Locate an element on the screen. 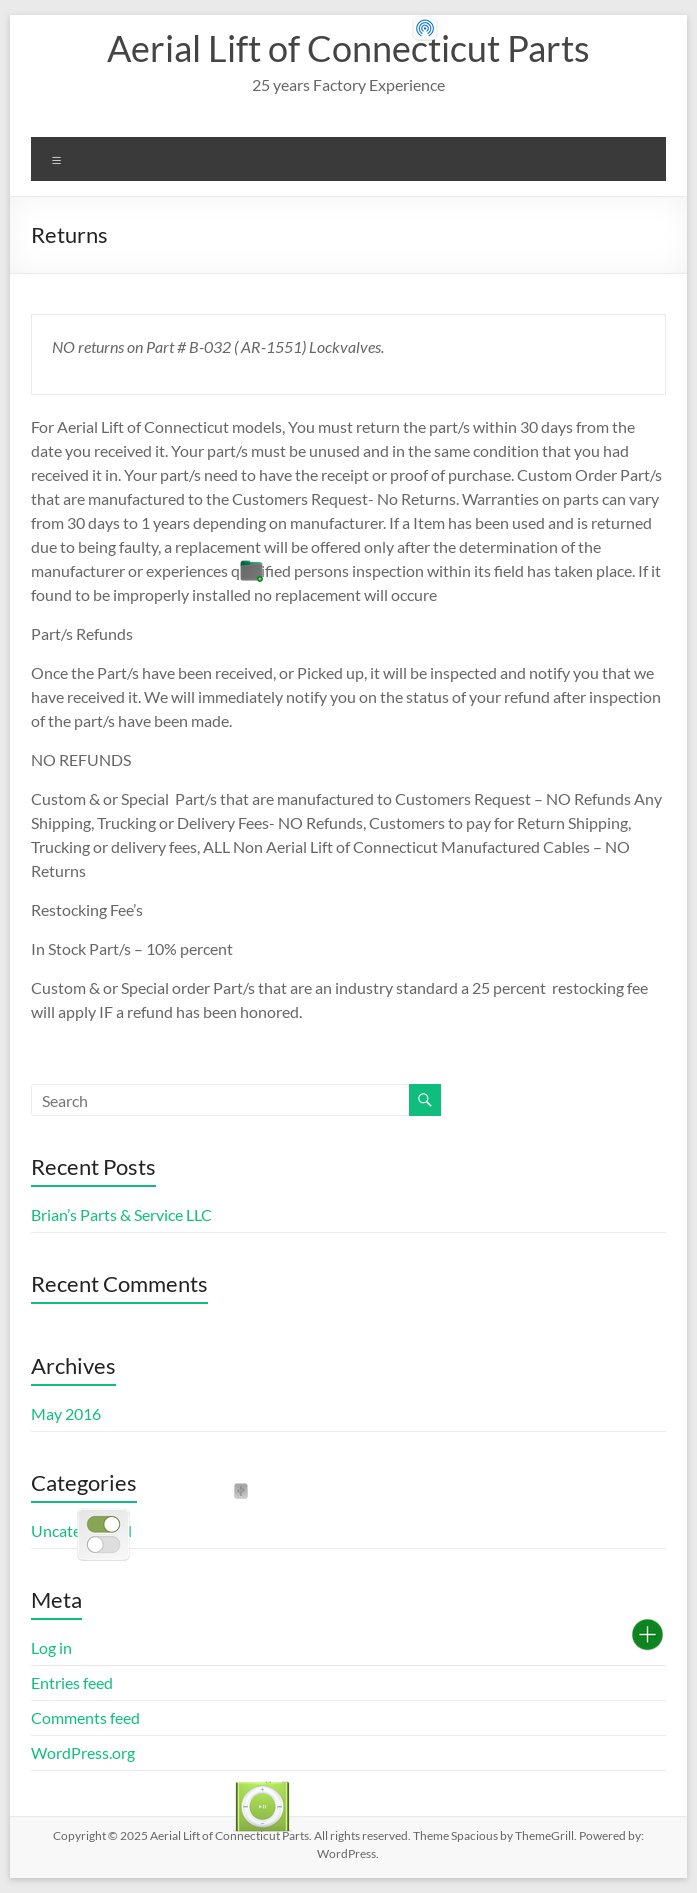 The image size is (697, 1893). add a new item or file is located at coordinates (647, 1634).